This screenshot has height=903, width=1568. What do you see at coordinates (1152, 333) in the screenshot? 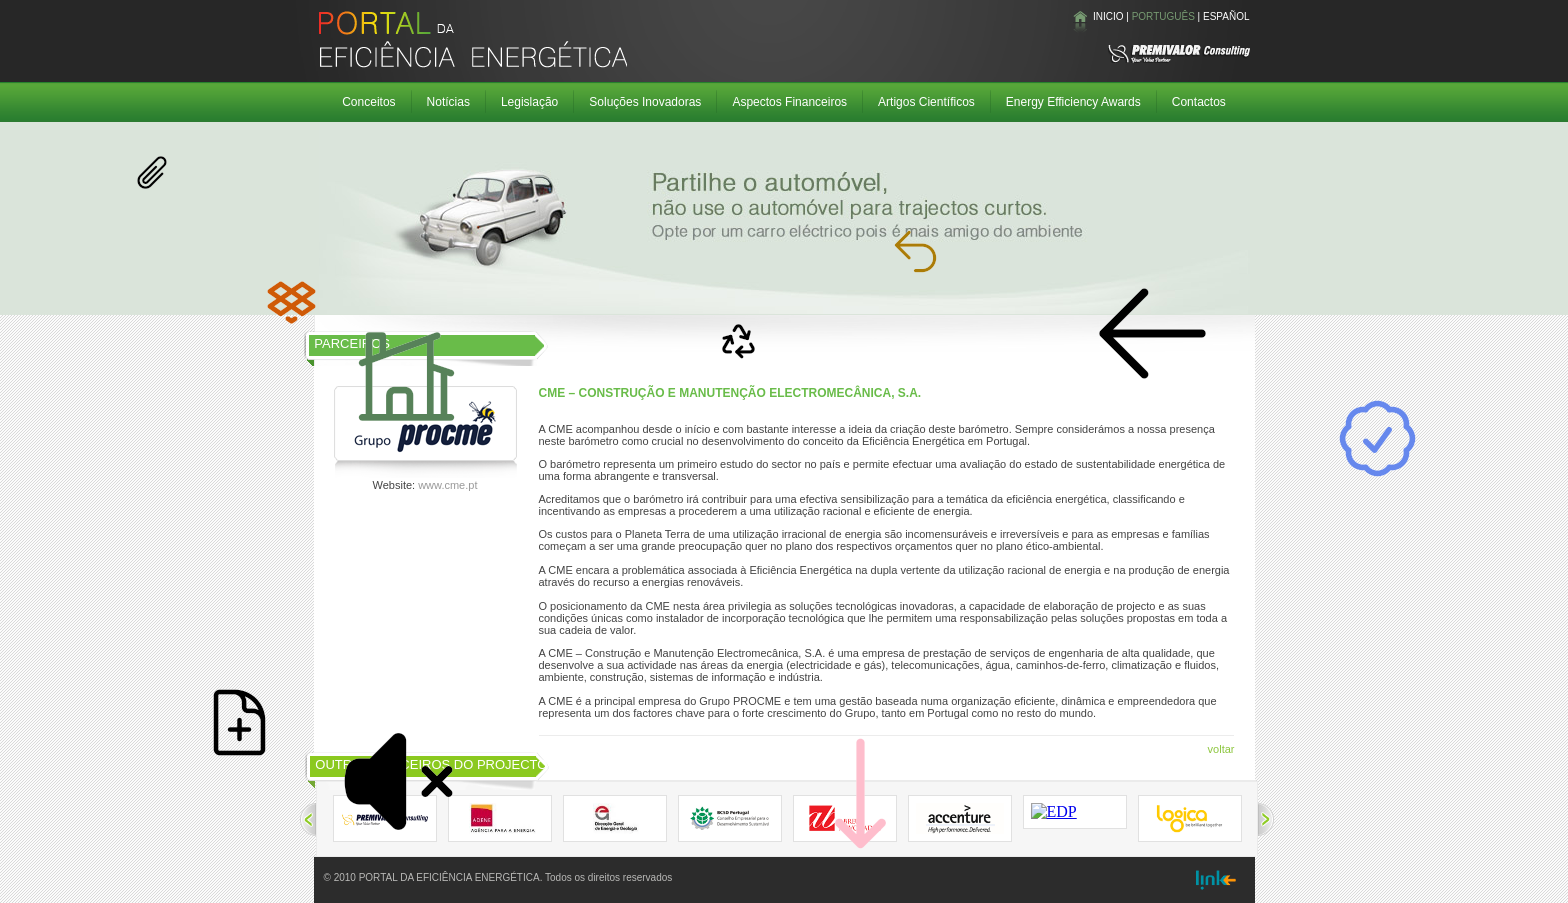
I see `go back to the previous screen` at bounding box center [1152, 333].